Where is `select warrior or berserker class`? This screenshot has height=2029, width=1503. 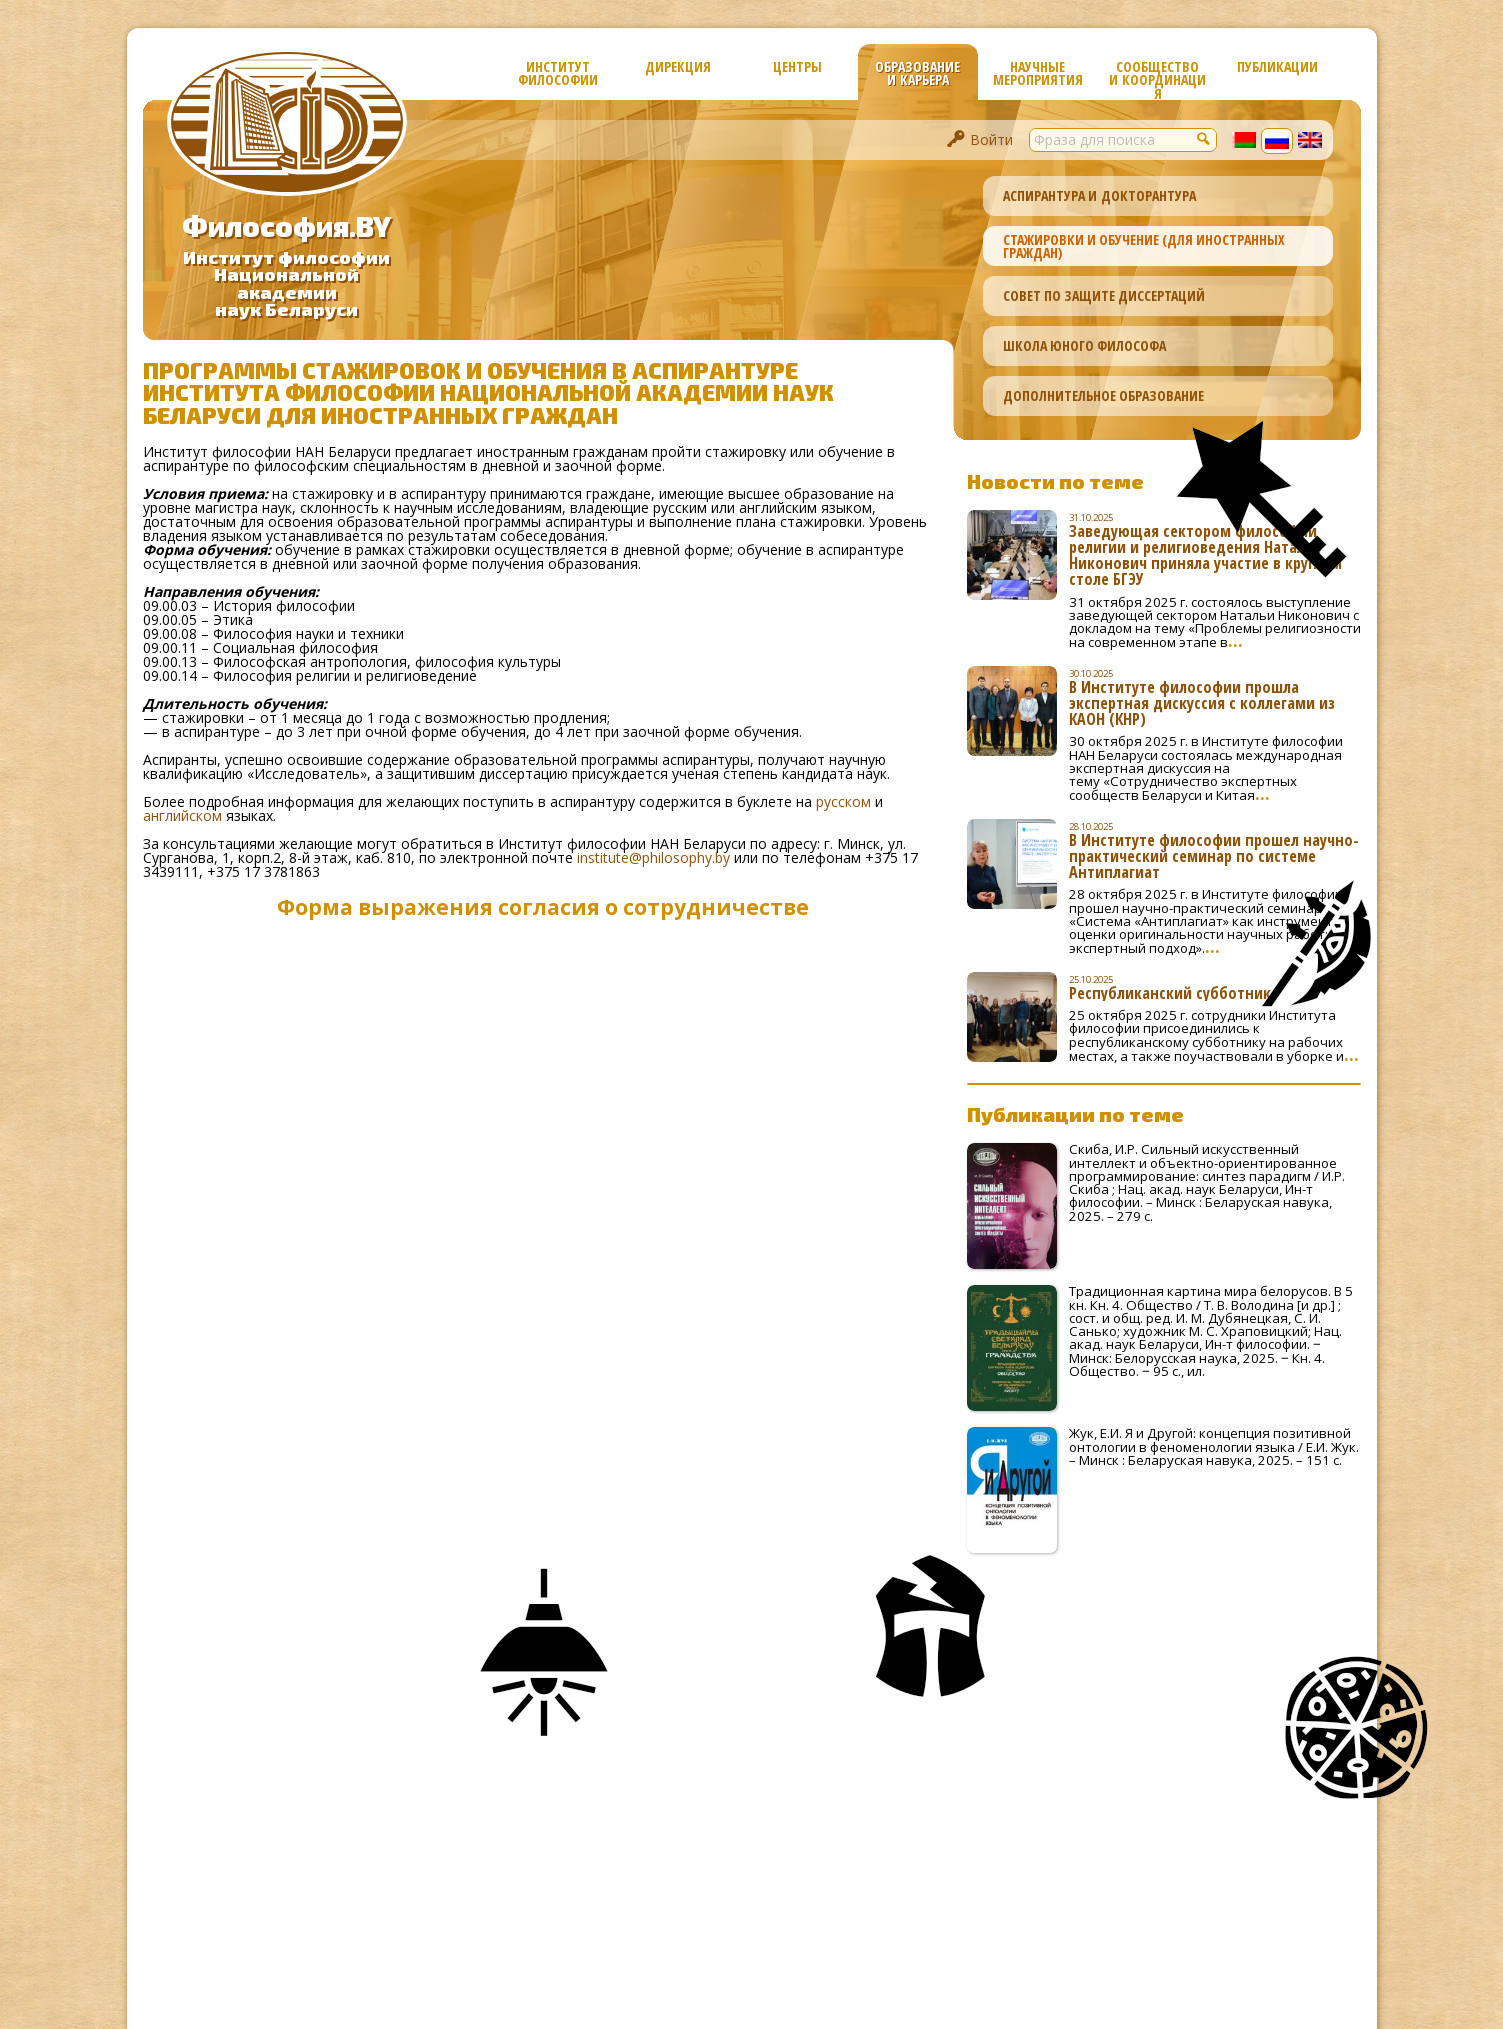 select warrior or berserker class is located at coordinates (1313, 943).